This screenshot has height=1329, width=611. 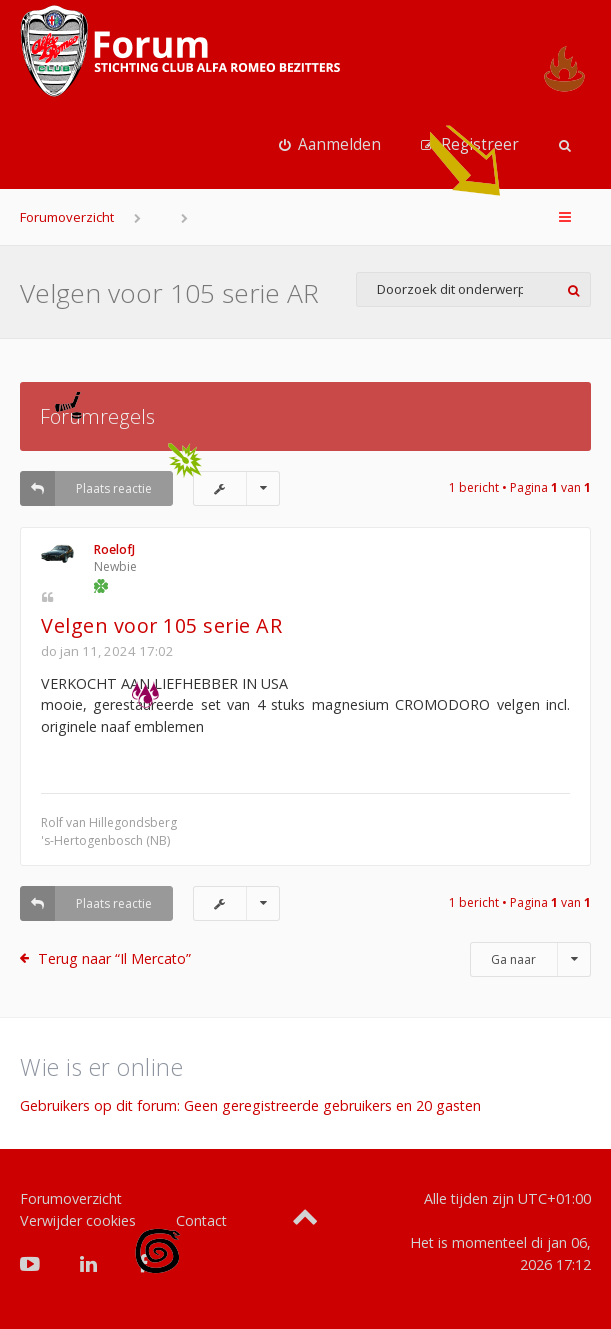 I want to click on move object to bottom-right corner, so click(x=465, y=161).